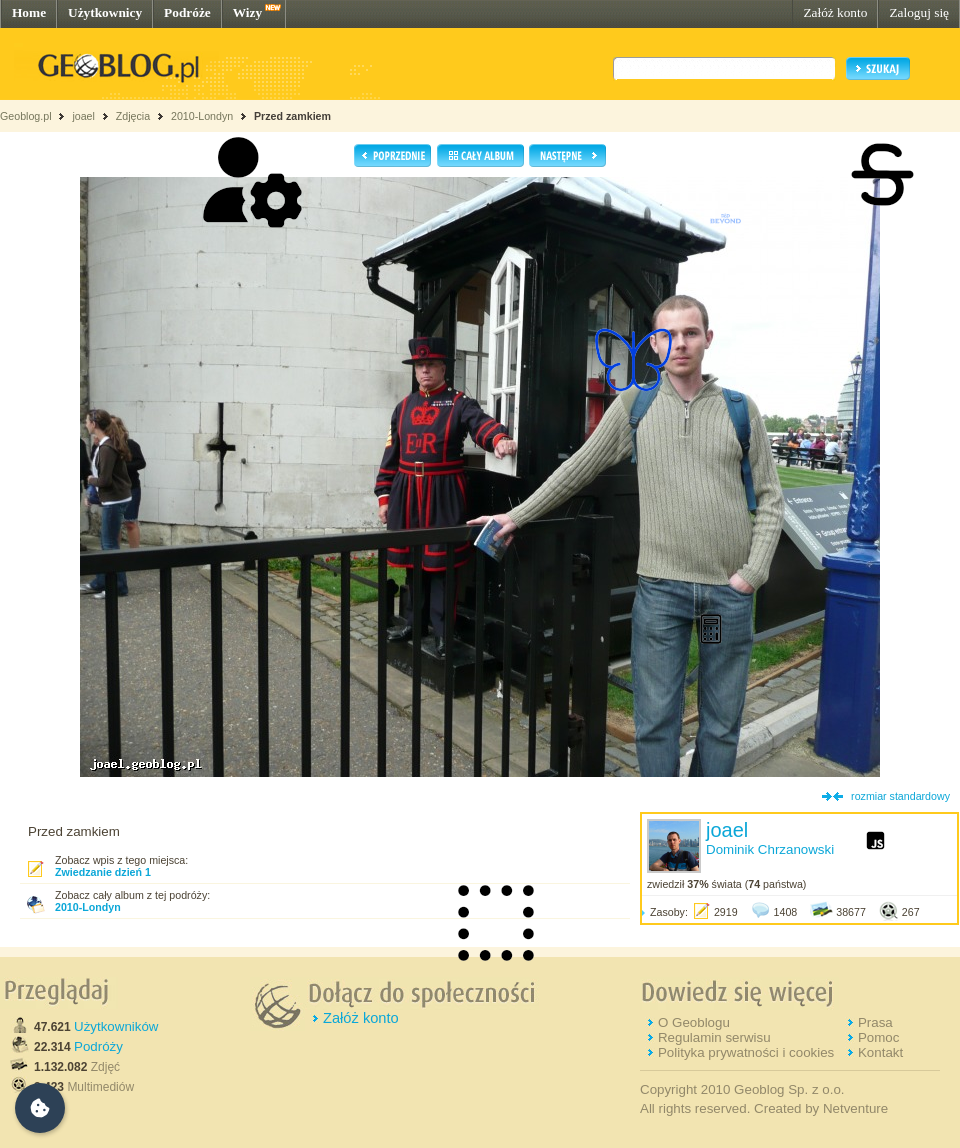 The height and width of the screenshot is (1148, 960). What do you see at coordinates (633, 358) in the screenshot?
I see `indicates a nature or wildlife category` at bounding box center [633, 358].